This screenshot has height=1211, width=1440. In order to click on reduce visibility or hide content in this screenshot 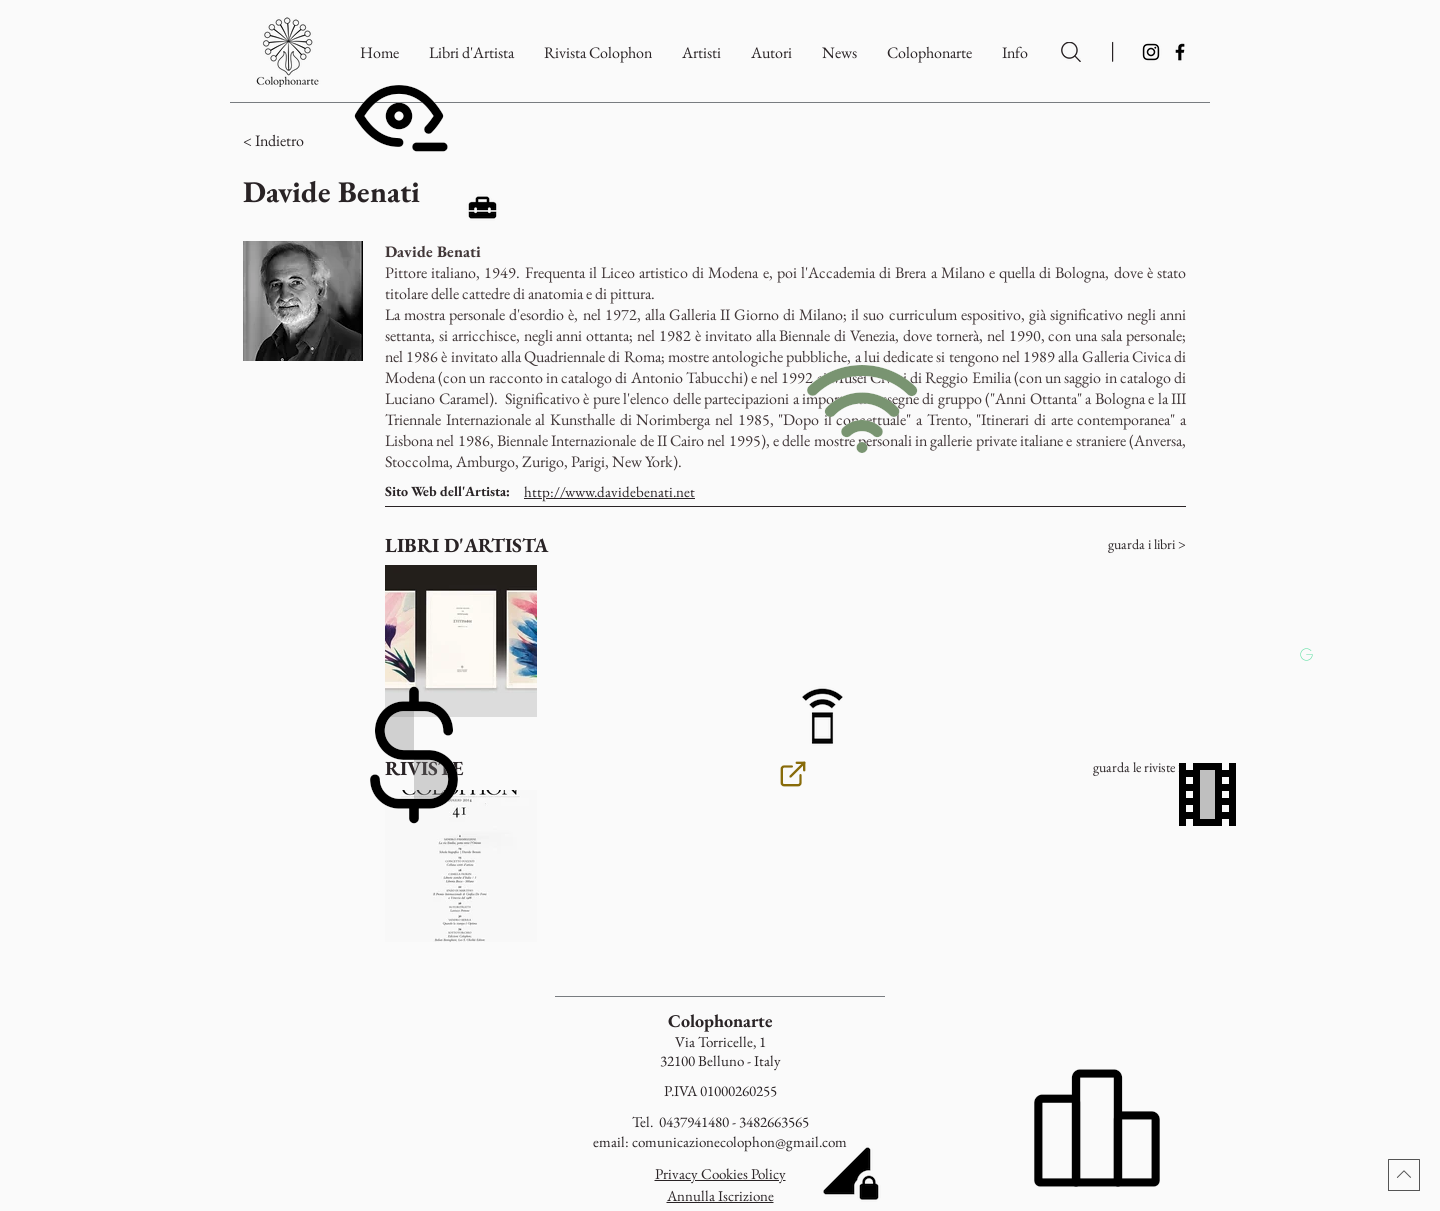, I will do `click(399, 116)`.